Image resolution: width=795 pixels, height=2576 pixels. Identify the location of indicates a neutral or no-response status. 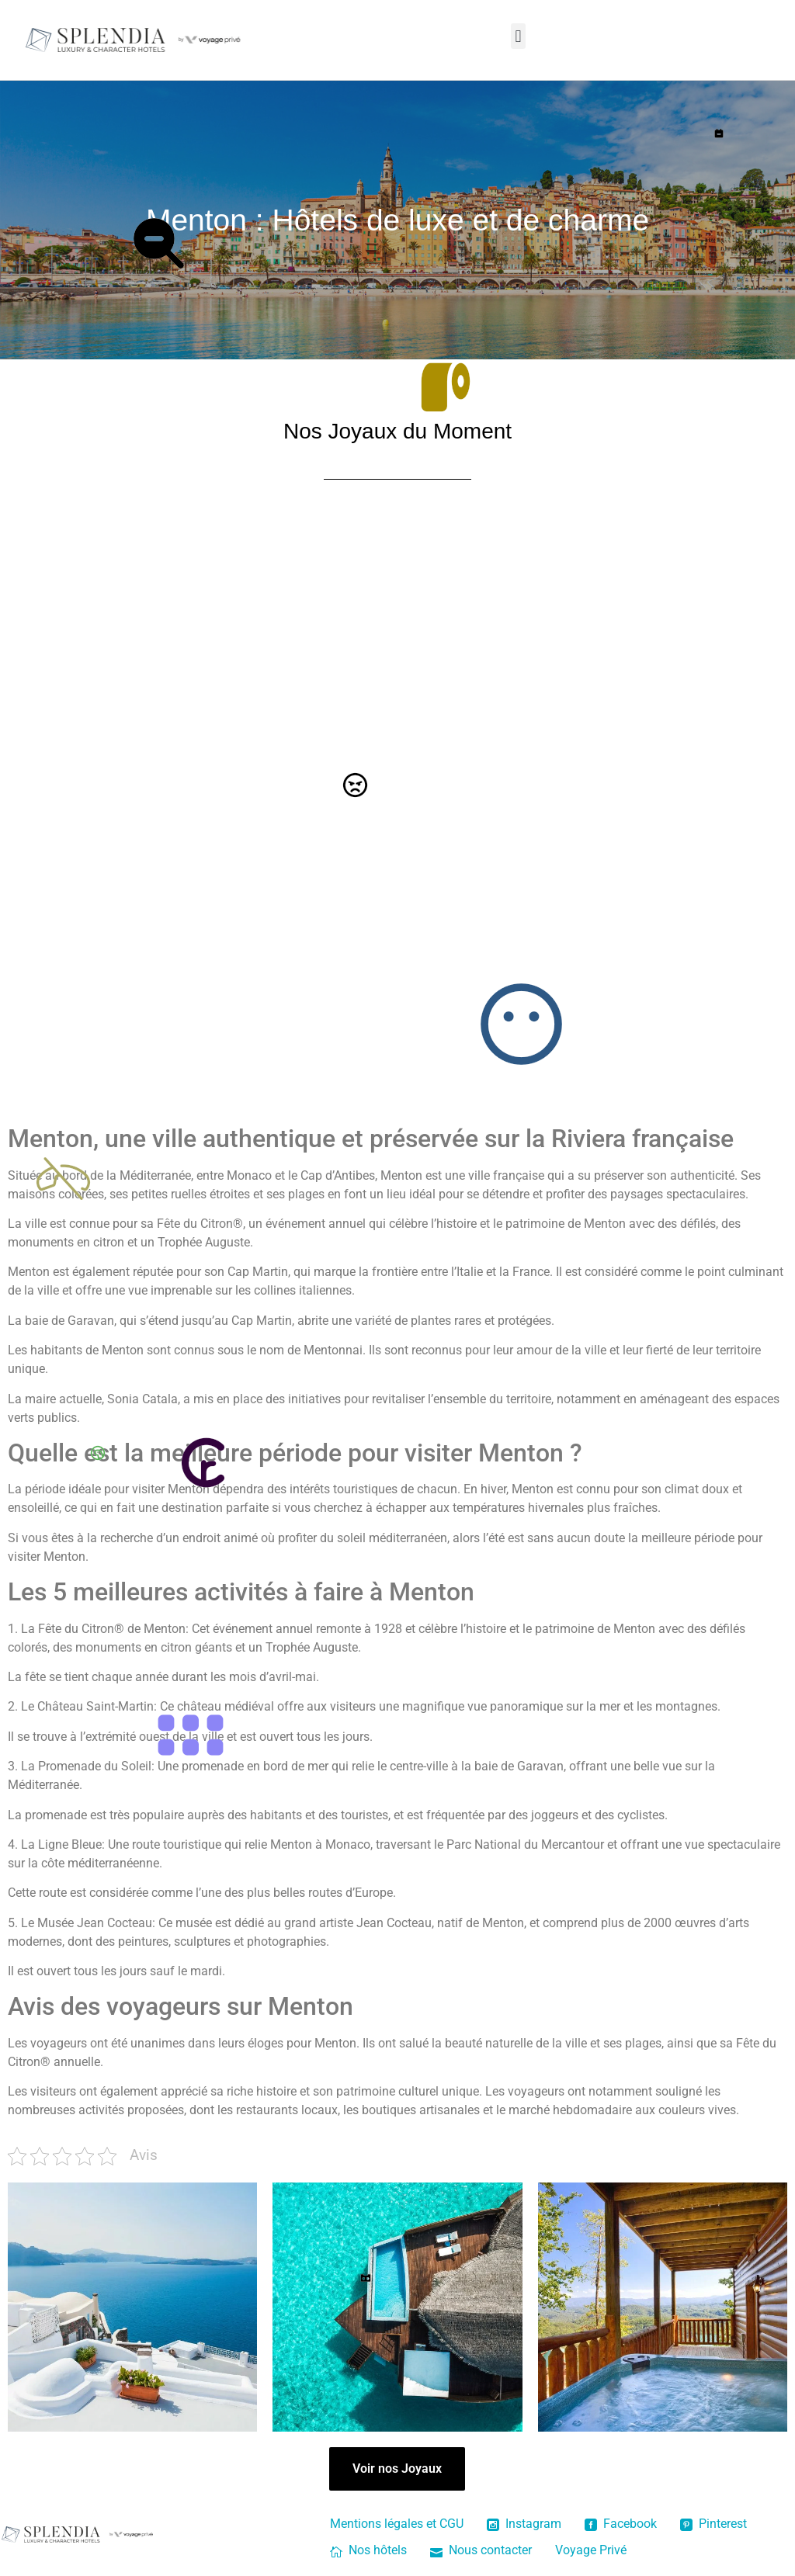
(521, 1024).